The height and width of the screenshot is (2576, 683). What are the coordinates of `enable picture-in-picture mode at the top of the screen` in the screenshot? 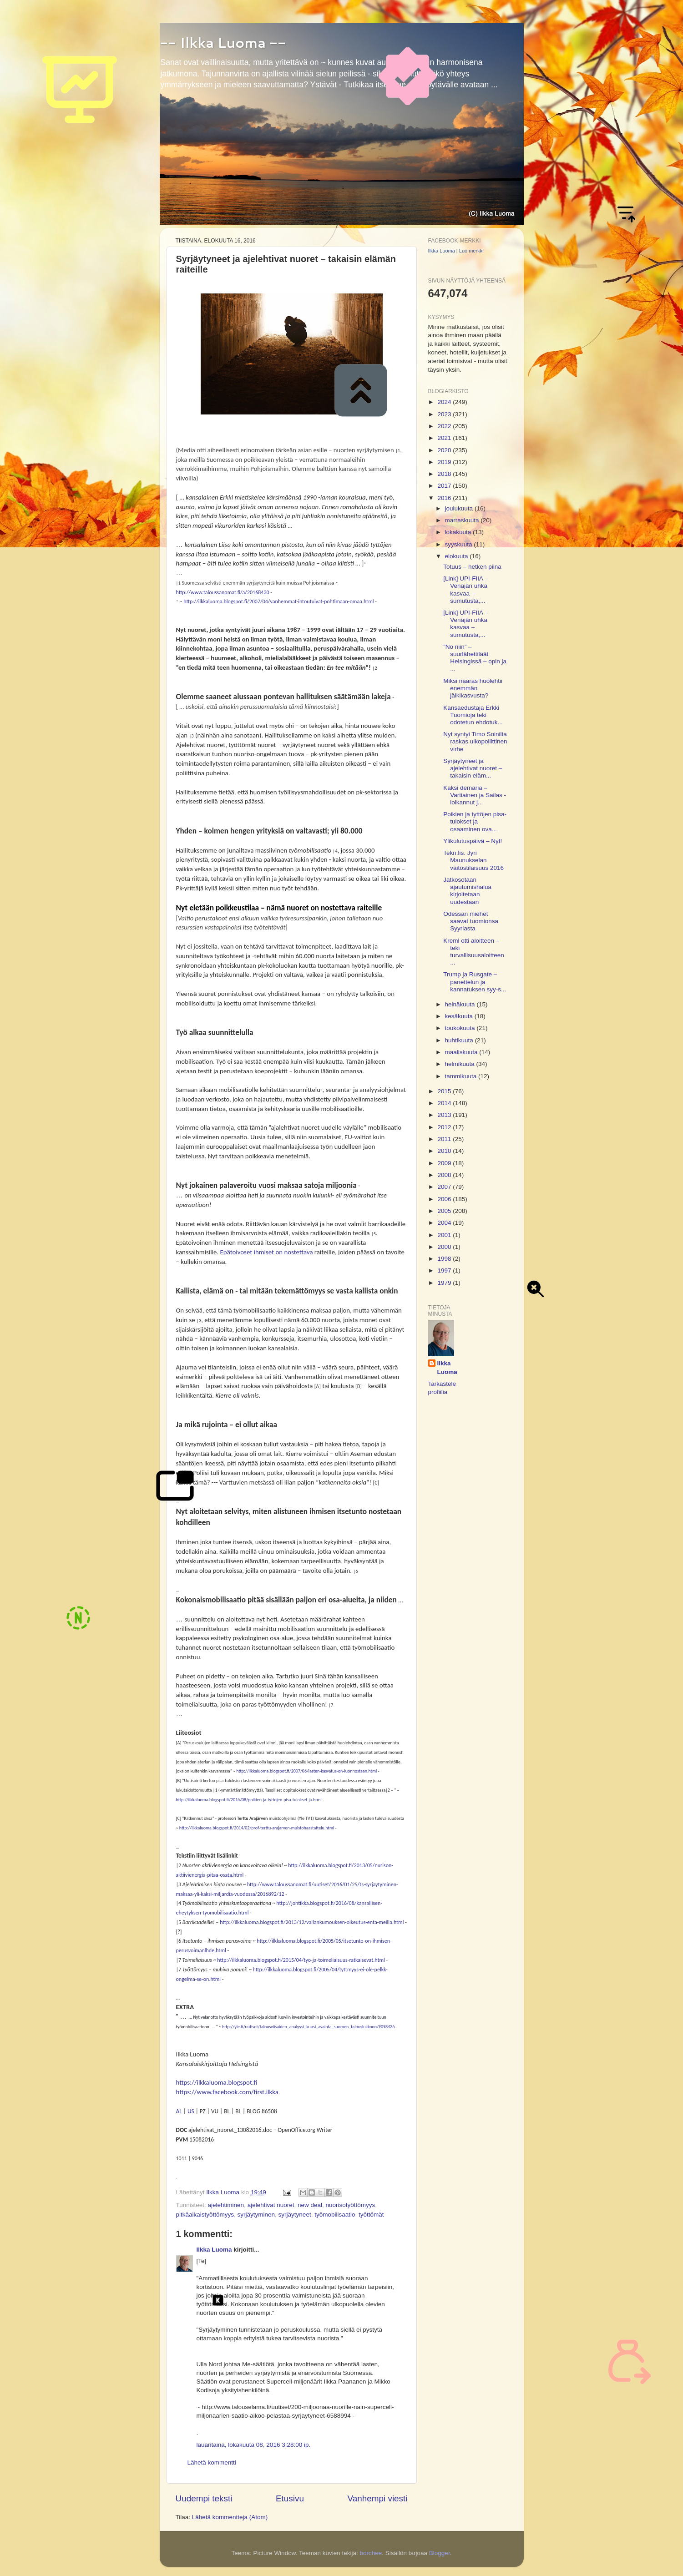 It's located at (175, 1485).